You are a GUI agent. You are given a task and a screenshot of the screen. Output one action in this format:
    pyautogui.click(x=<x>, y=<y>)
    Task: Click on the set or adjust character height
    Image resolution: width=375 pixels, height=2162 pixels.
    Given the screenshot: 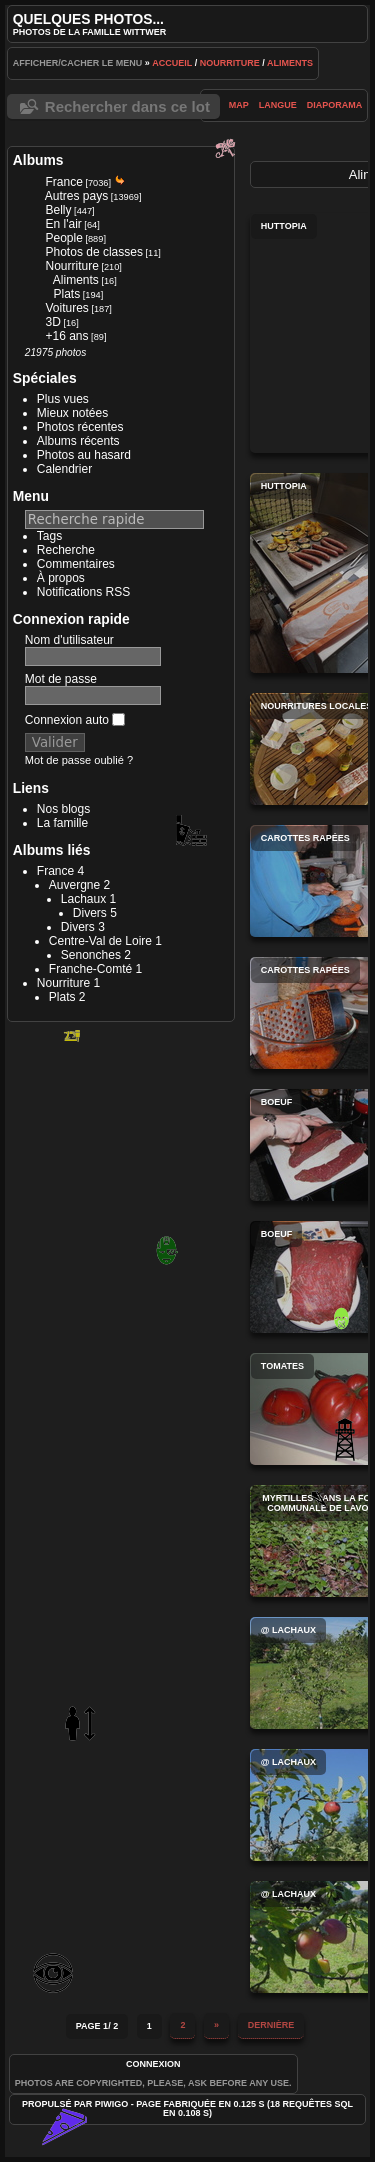 What is the action you would take?
    pyautogui.click(x=80, y=1723)
    